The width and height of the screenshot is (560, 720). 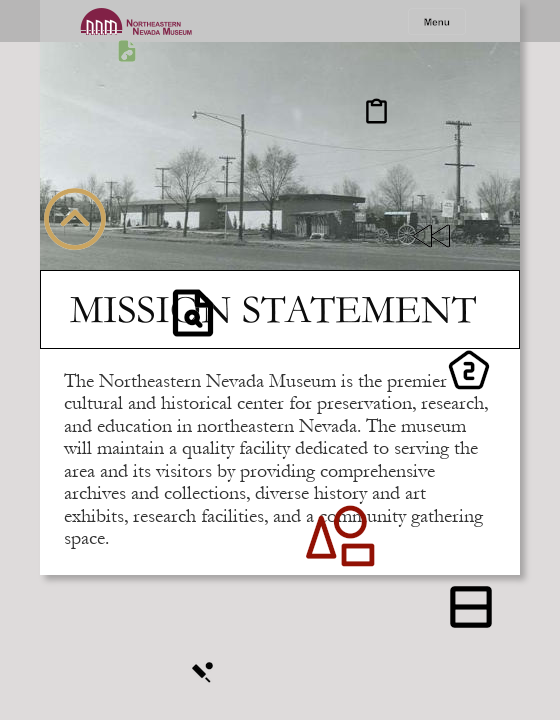 What do you see at coordinates (75, 219) in the screenshot?
I see `scroll to top of page` at bounding box center [75, 219].